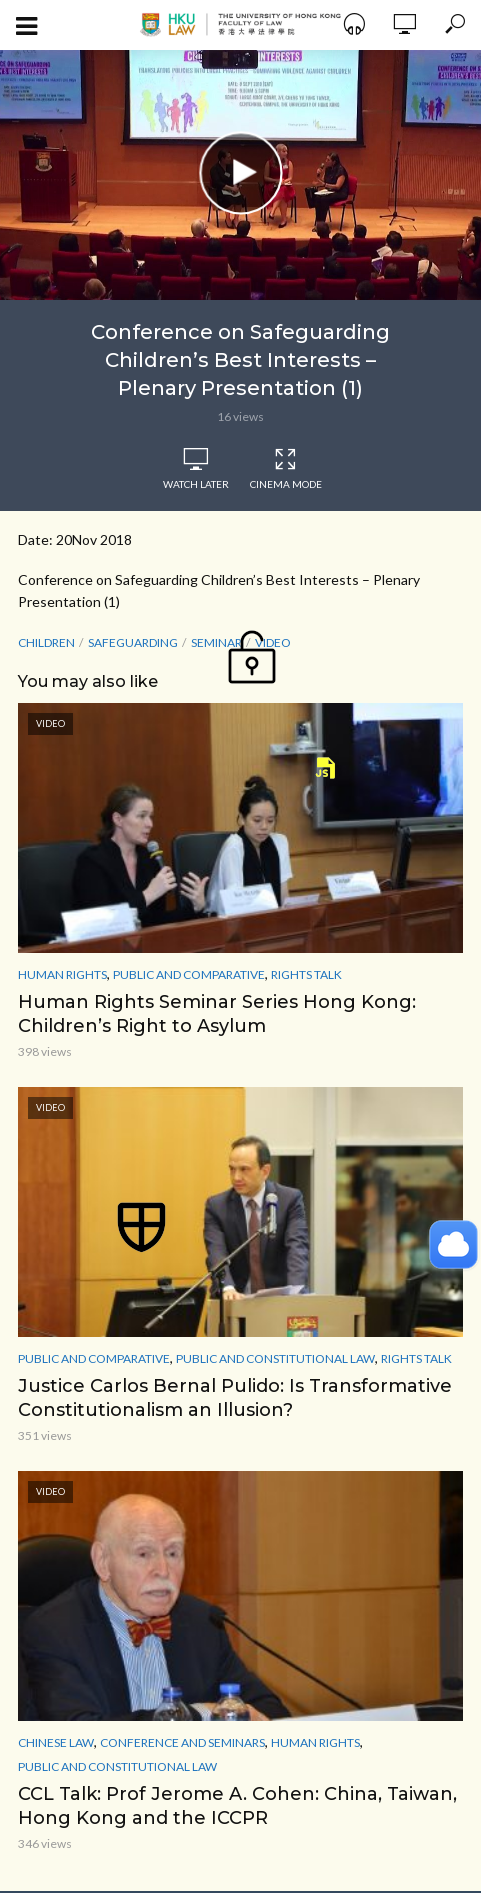 Image resolution: width=481 pixels, height=1893 pixels. I want to click on access cloud storage or services, so click(453, 1244).